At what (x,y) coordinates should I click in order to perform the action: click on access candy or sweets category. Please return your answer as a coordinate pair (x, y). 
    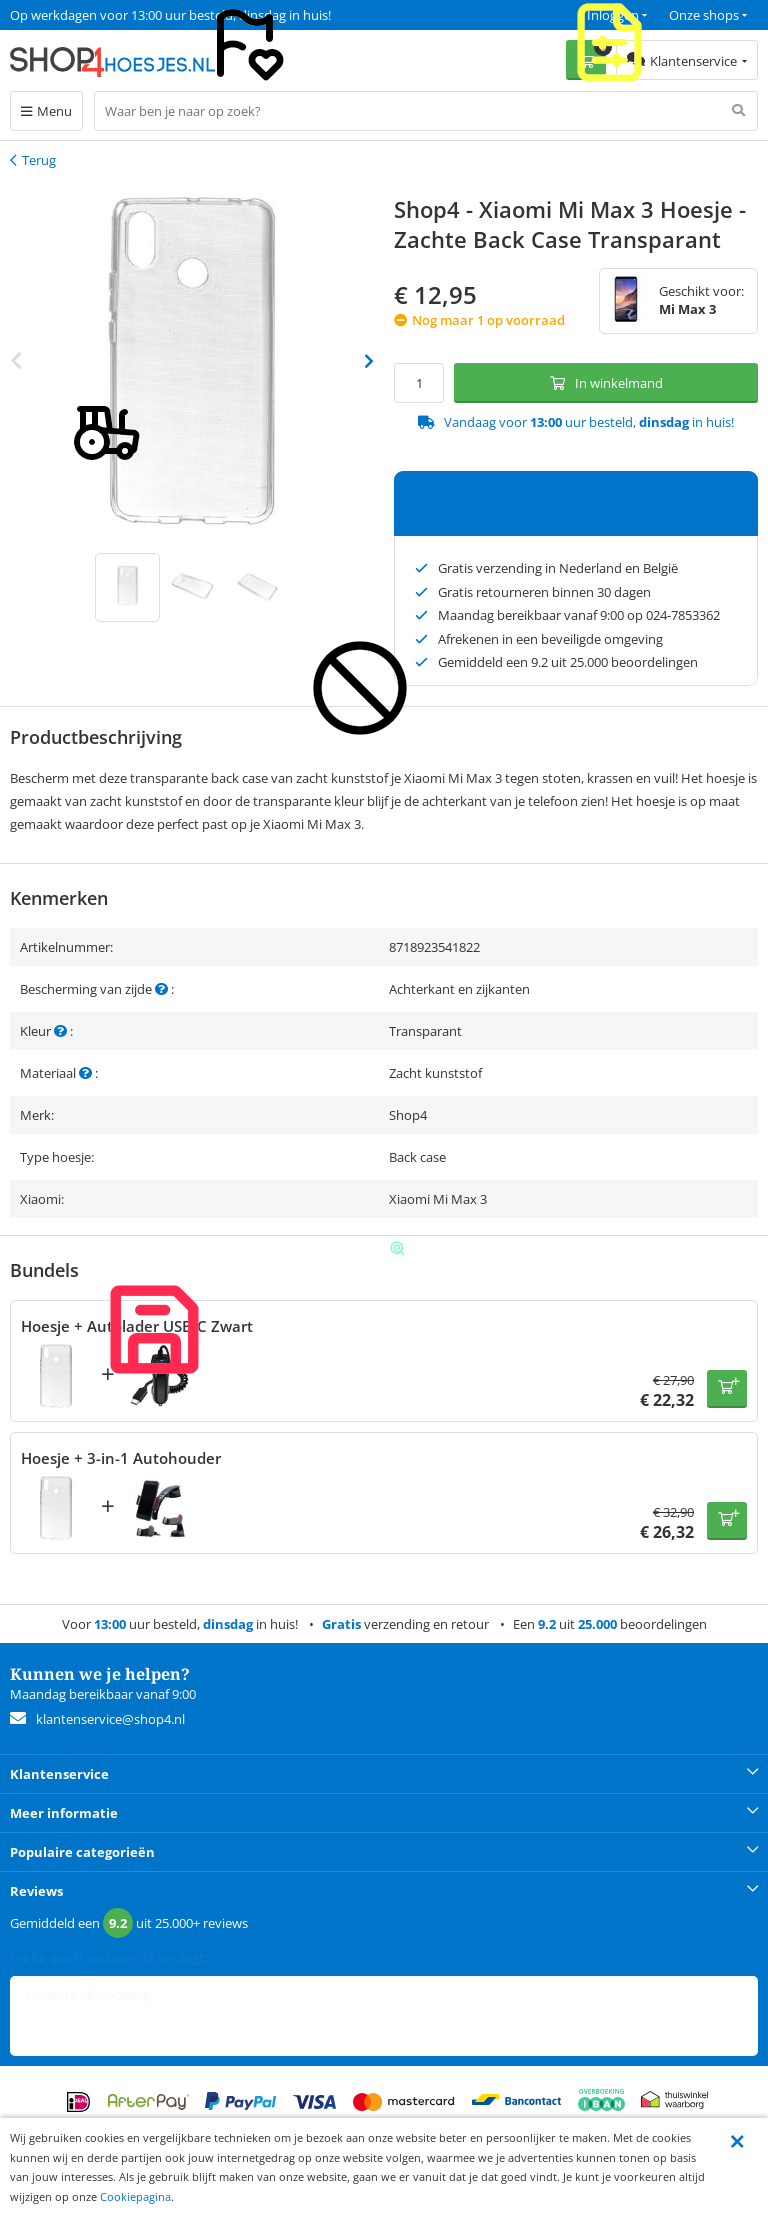
    Looking at the image, I should click on (397, 1248).